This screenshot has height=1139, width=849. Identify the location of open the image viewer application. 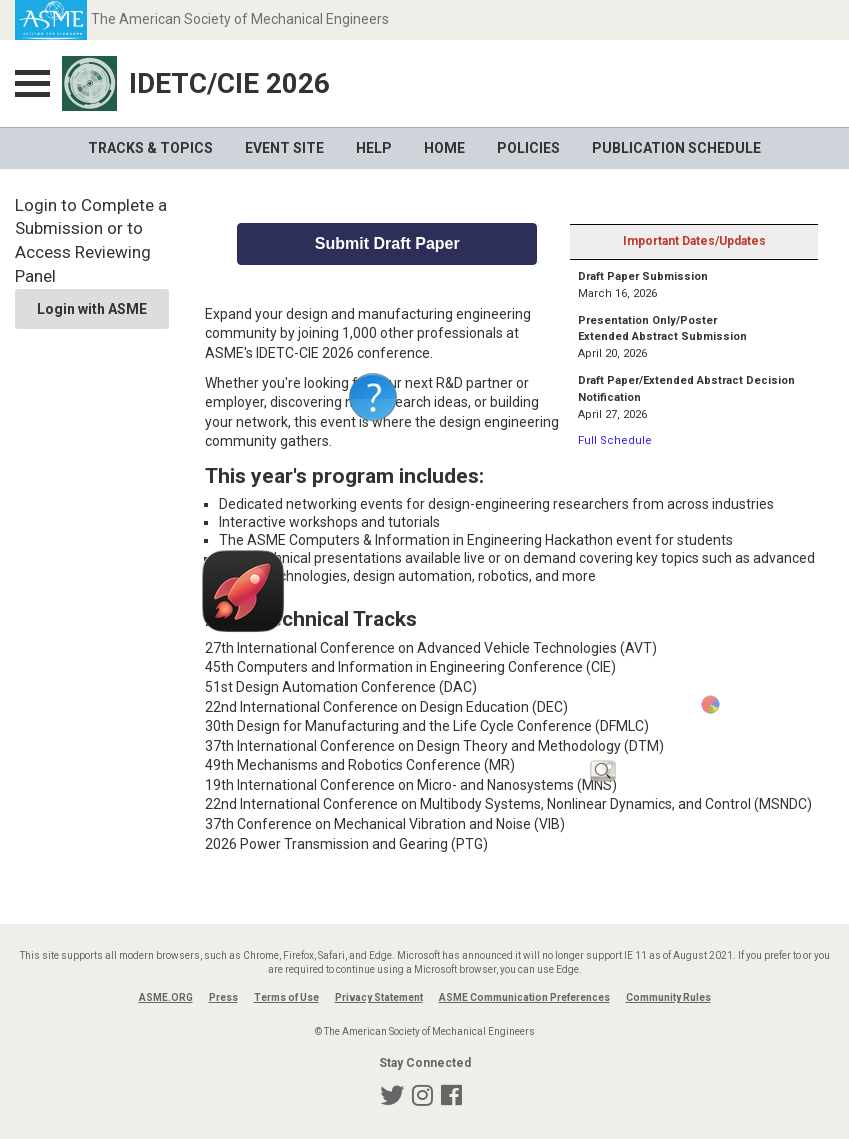
(603, 771).